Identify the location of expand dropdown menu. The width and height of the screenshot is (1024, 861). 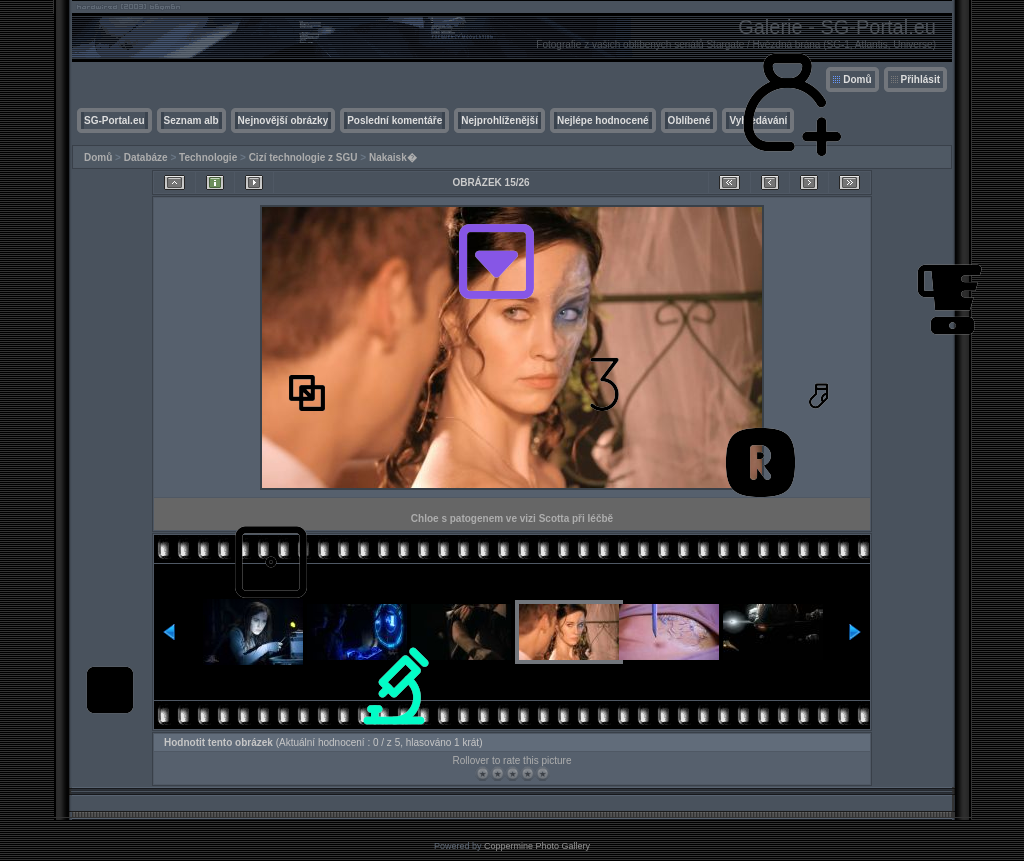
(496, 261).